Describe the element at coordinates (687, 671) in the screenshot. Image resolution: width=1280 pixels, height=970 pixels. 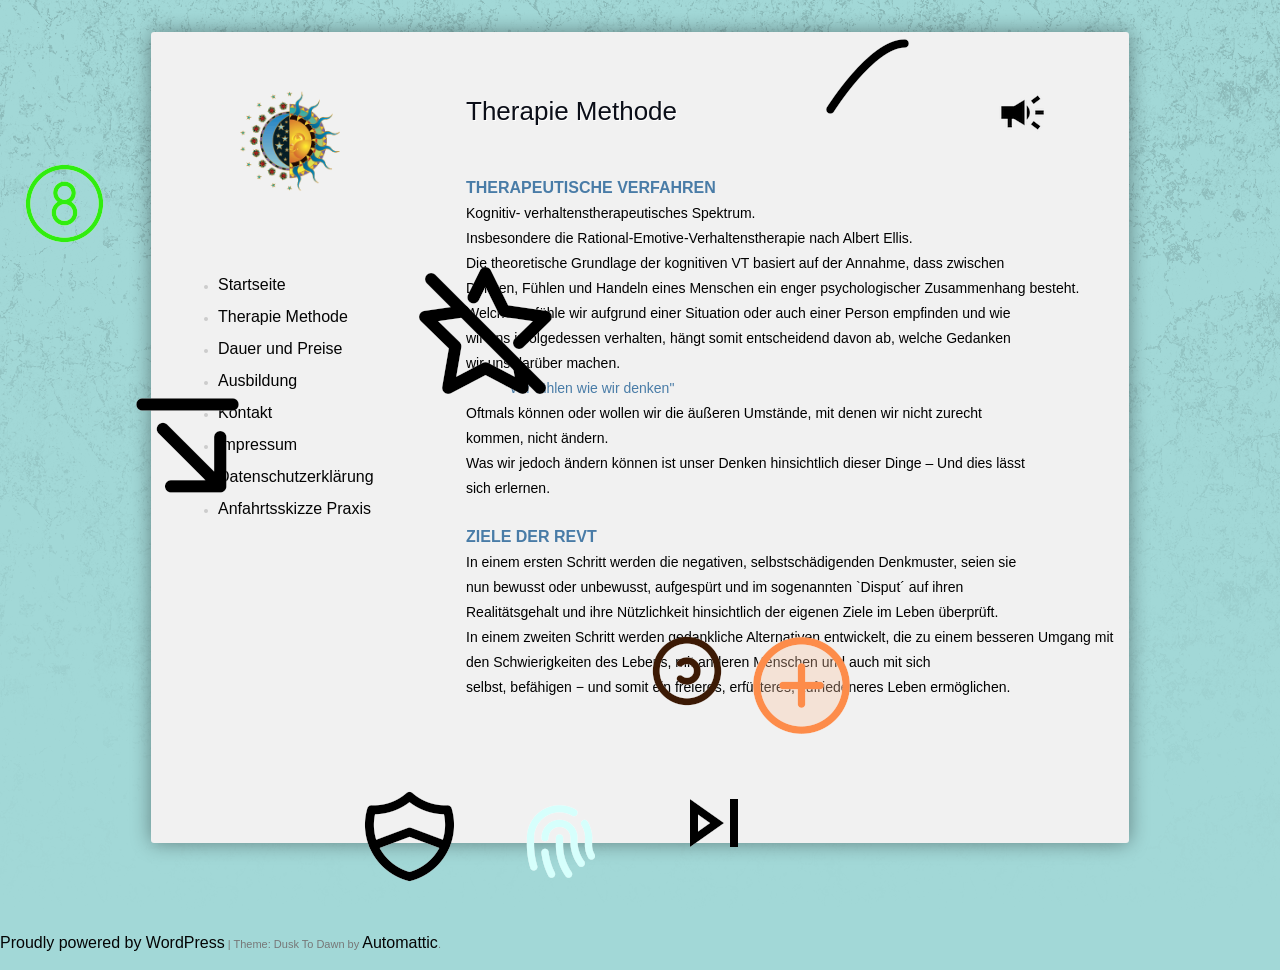
I see `indicates copyleft licensing for content or software` at that location.